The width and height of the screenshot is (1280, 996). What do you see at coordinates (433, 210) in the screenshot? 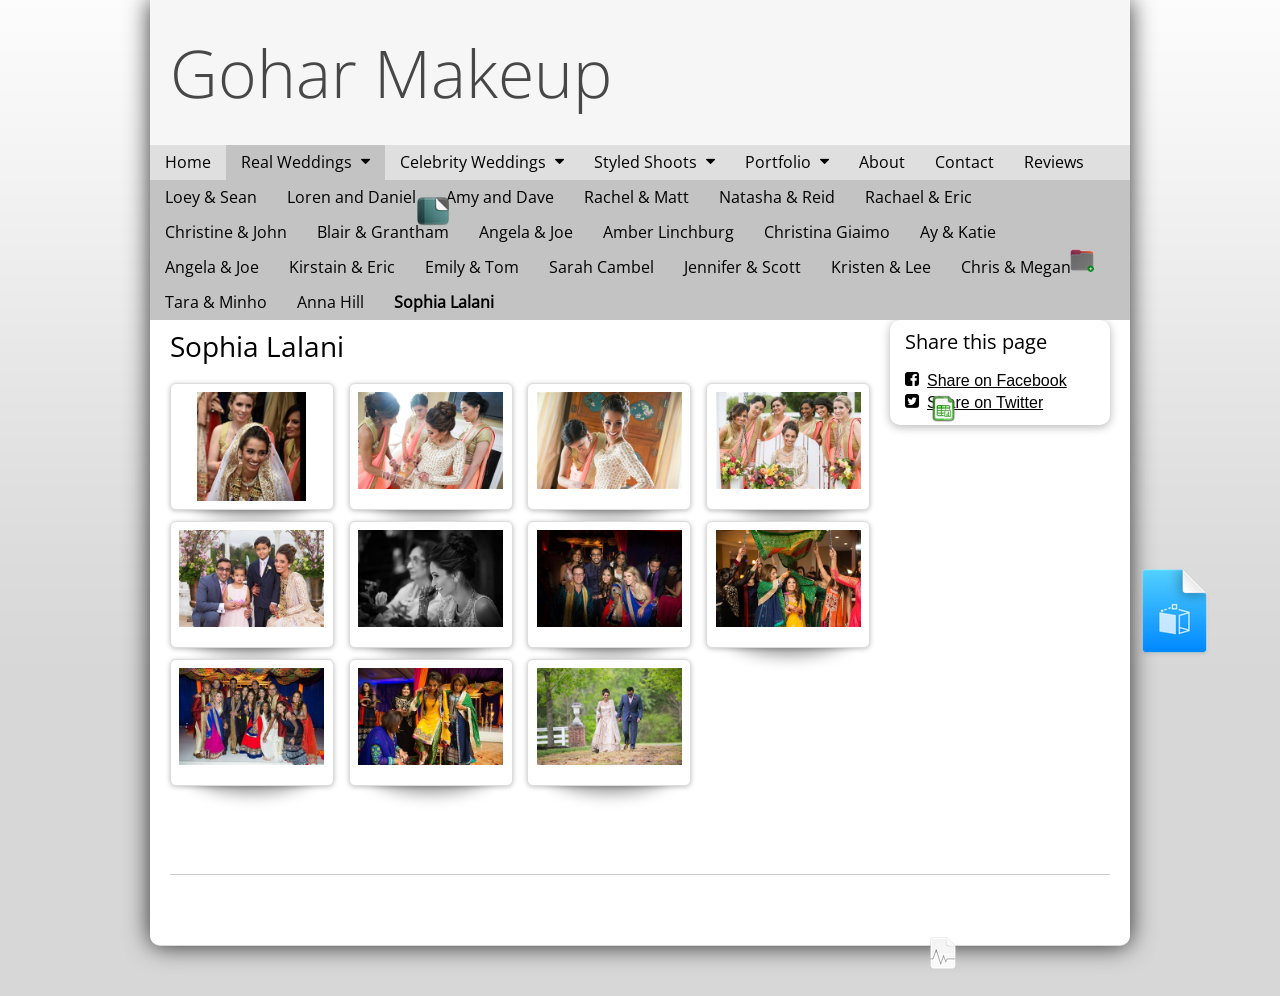
I see `change desktop wallpaper settings` at bounding box center [433, 210].